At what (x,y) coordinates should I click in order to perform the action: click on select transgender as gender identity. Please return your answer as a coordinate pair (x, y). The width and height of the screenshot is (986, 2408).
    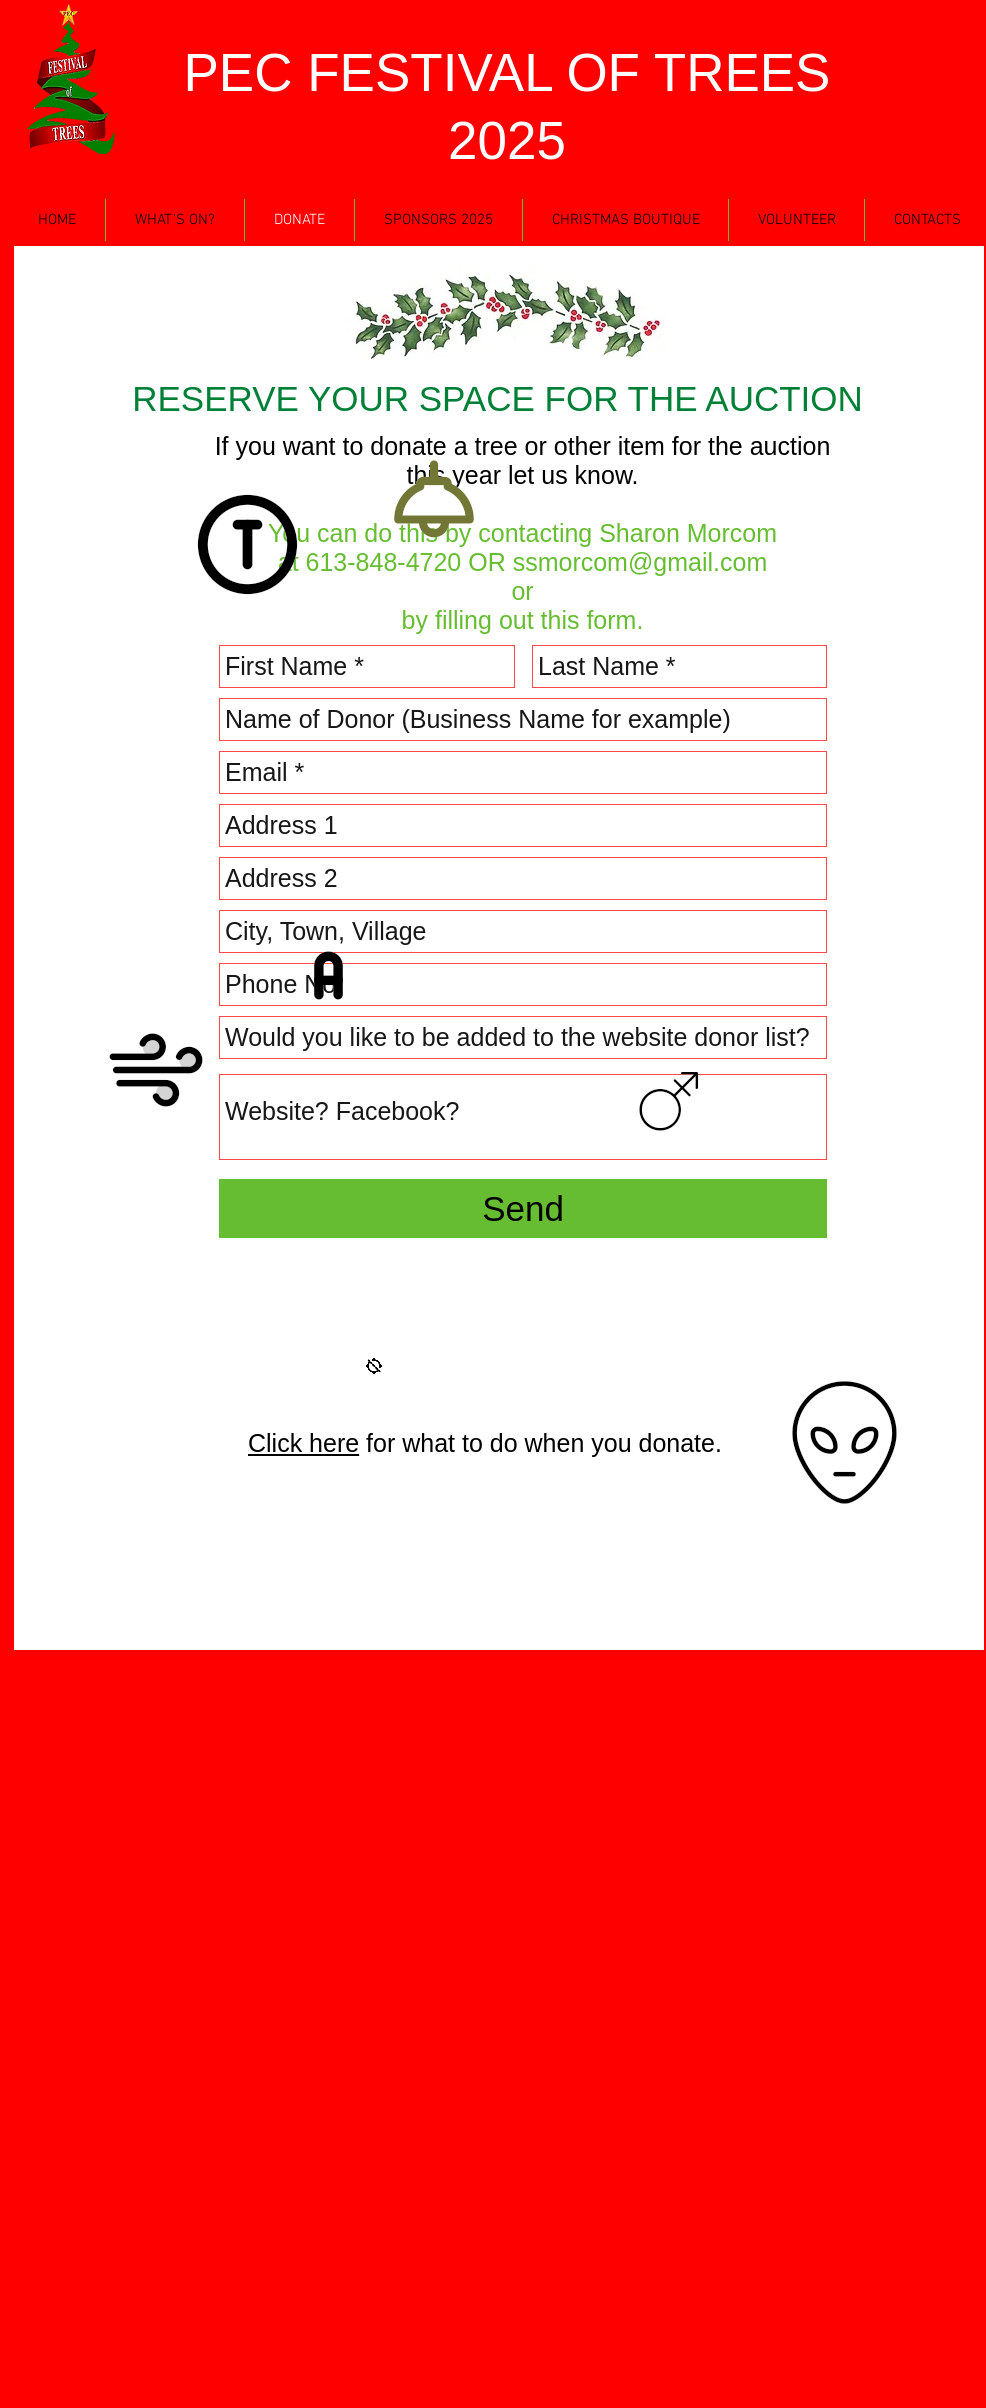
    Looking at the image, I should click on (670, 1100).